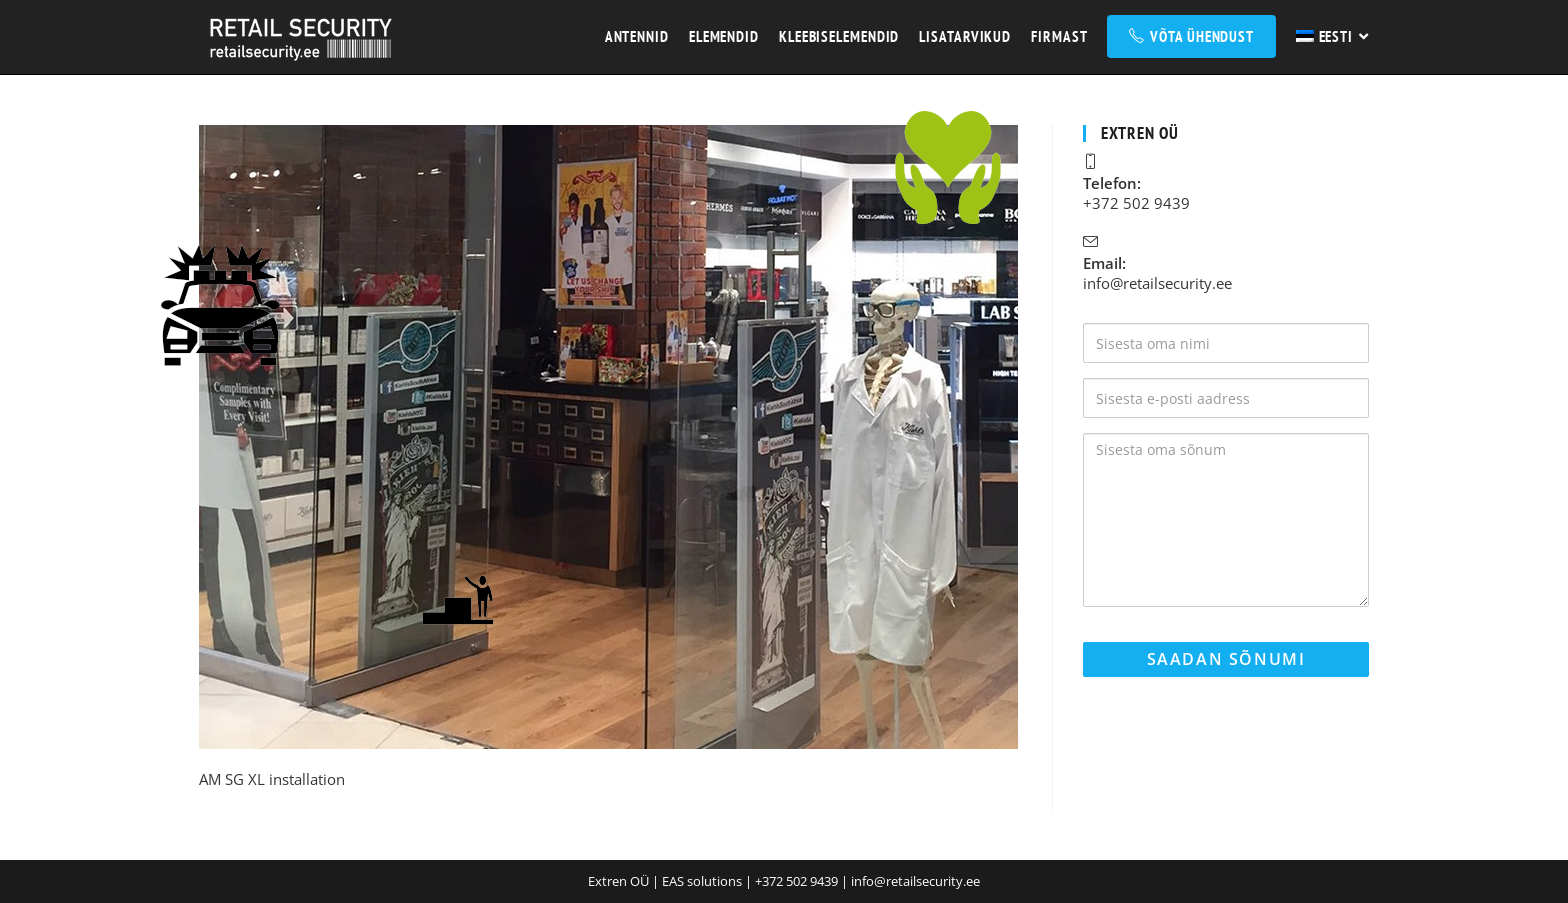  What do you see at coordinates (220, 305) in the screenshot?
I see `indicates police or emergency services in a game` at bounding box center [220, 305].